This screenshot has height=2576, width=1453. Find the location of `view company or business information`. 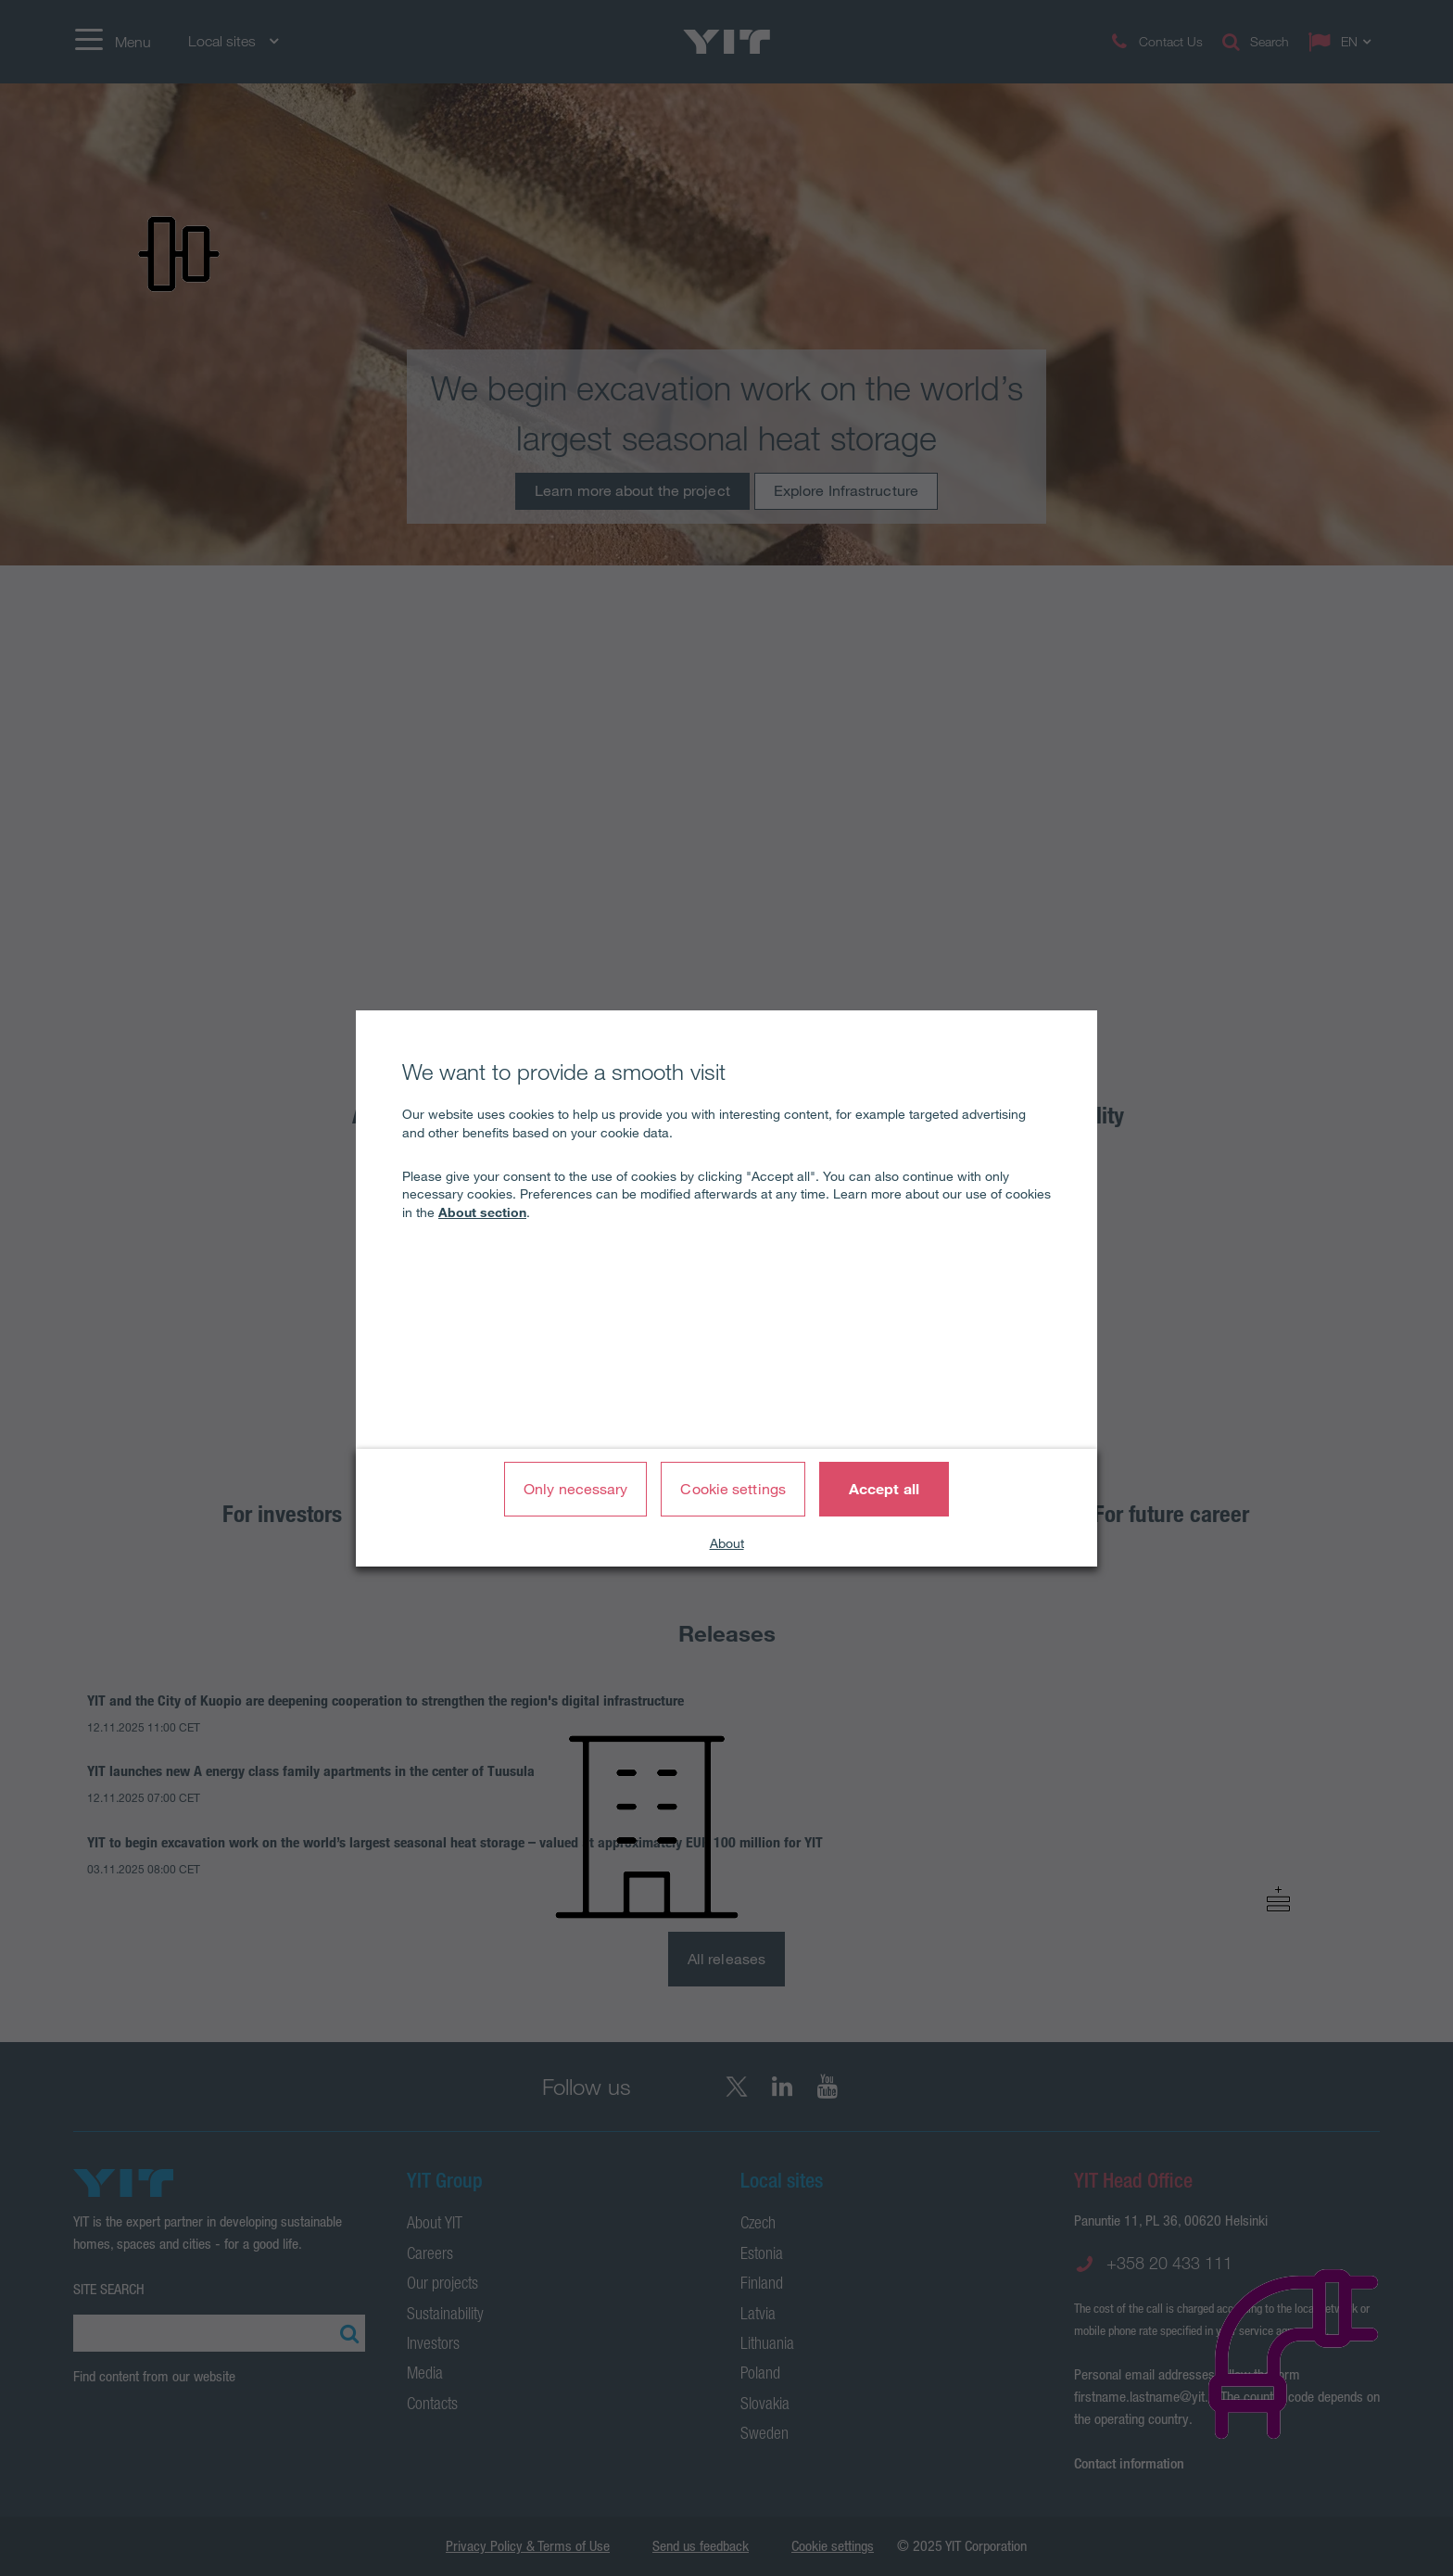

view company or business information is located at coordinates (647, 1827).